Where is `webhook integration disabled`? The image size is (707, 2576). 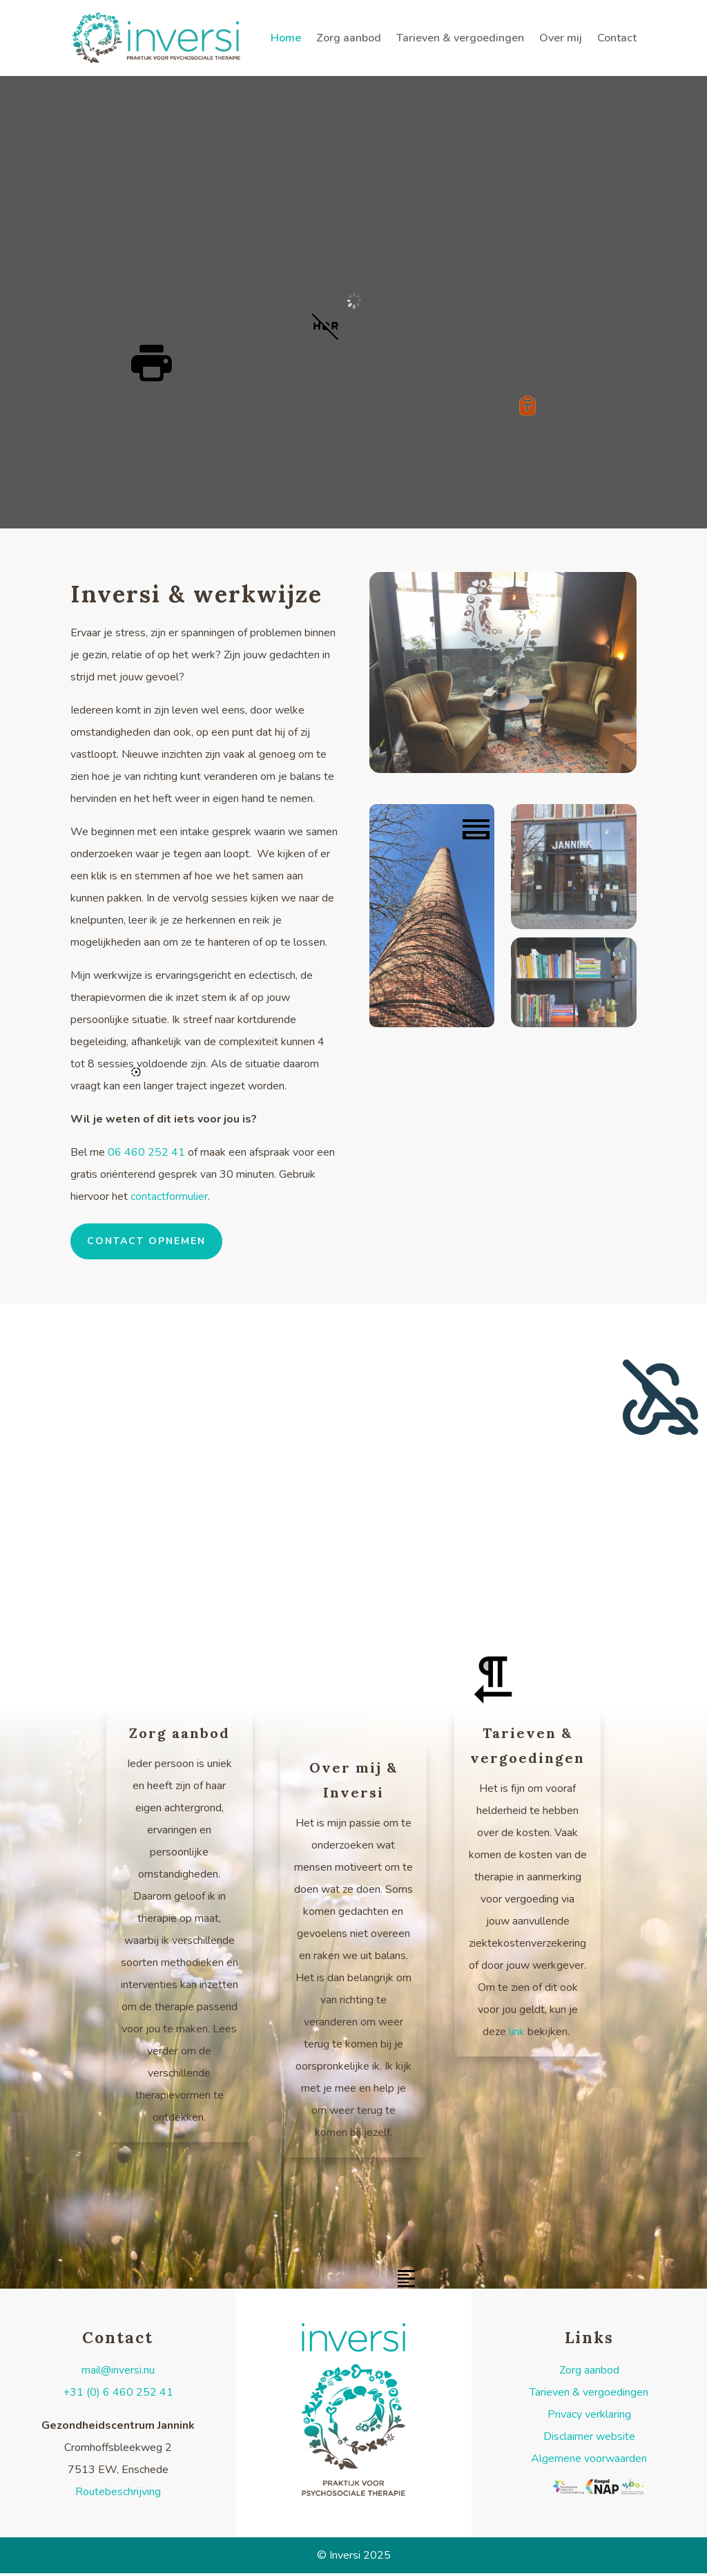 webhook integration disabled is located at coordinates (660, 1397).